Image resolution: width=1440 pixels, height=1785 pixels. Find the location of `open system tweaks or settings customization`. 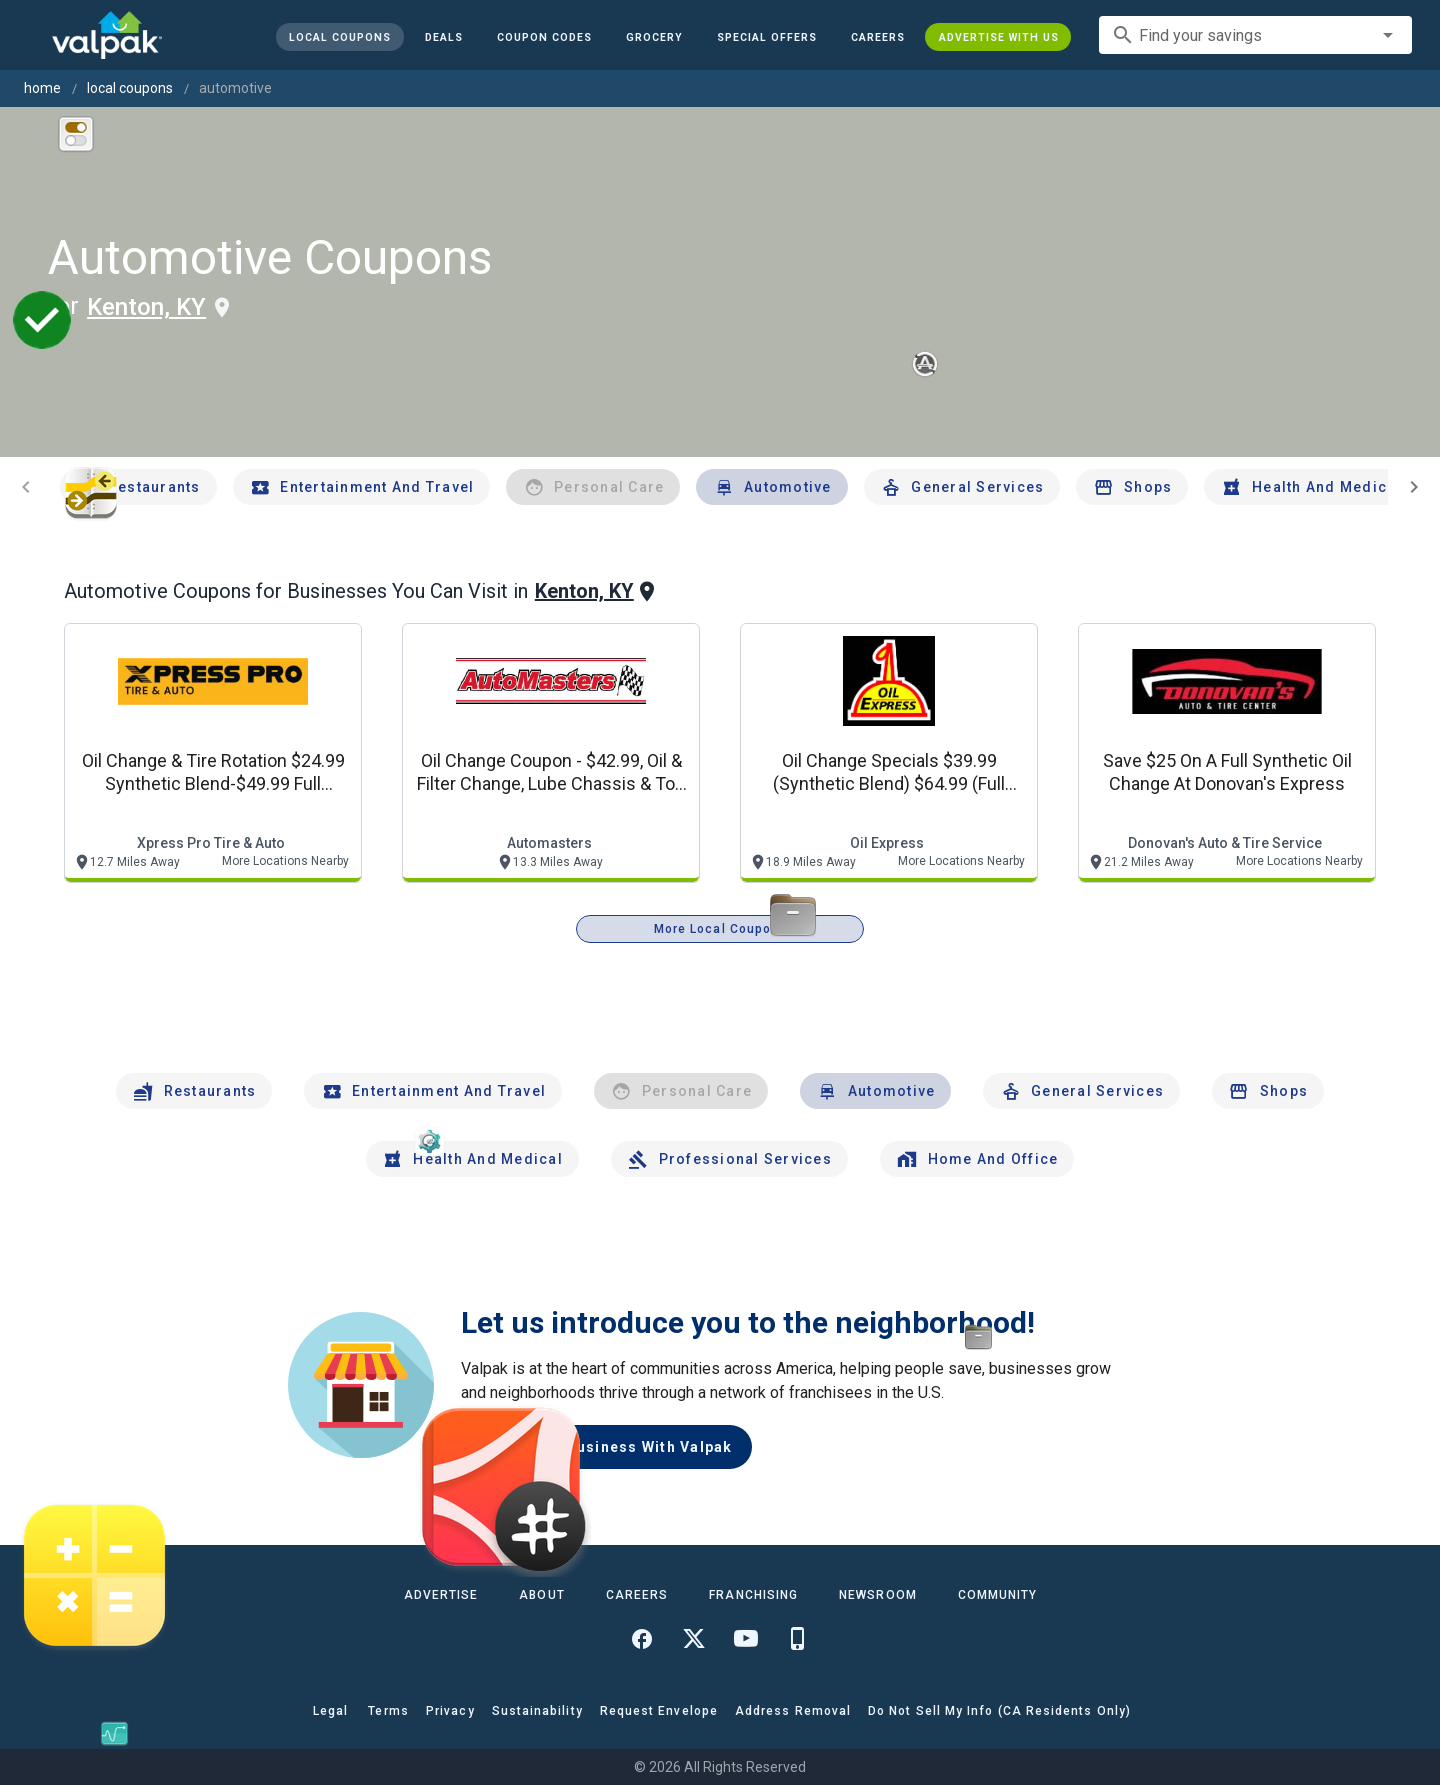

open system tweaks or settings customization is located at coordinates (76, 134).